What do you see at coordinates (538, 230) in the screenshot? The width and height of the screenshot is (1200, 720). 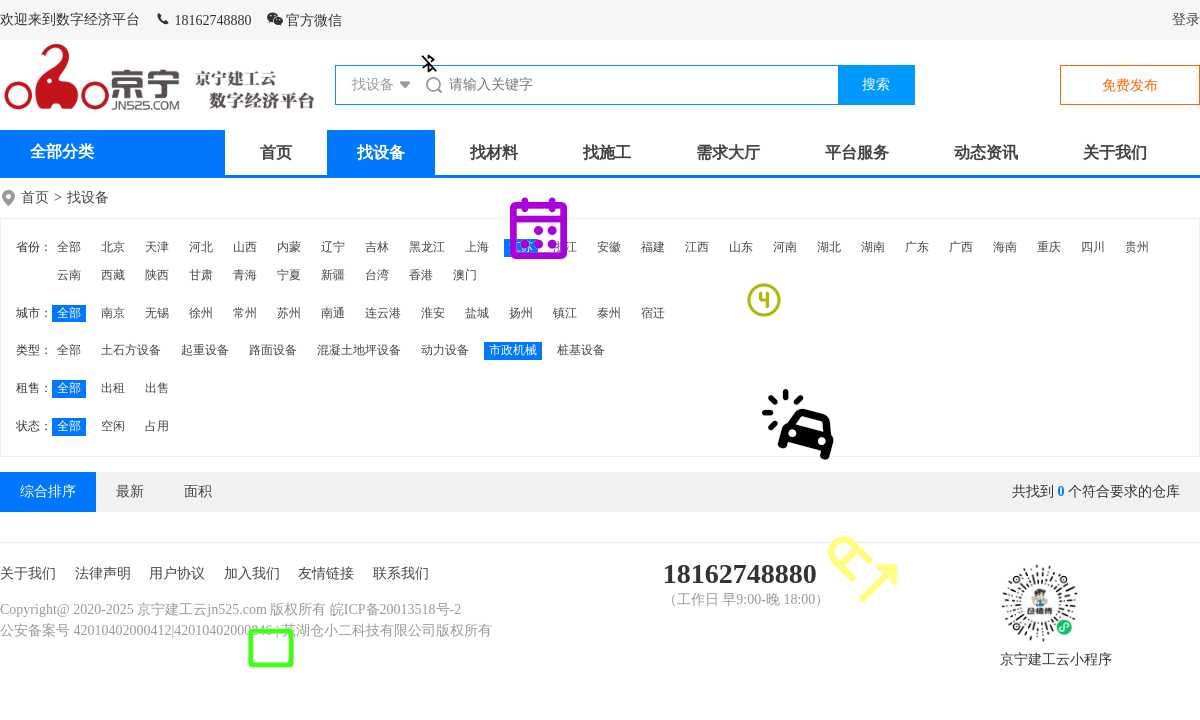 I see `view calendar with scheduled events` at bounding box center [538, 230].